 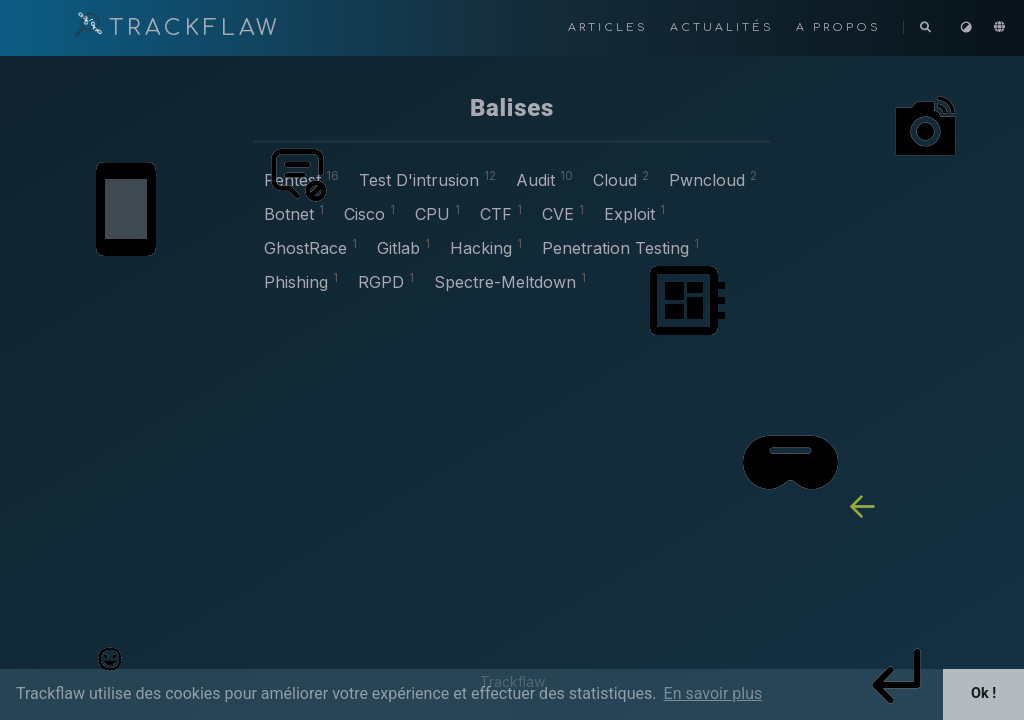 I want to click on navigate back to parent directory, so click(x=894, y=675).